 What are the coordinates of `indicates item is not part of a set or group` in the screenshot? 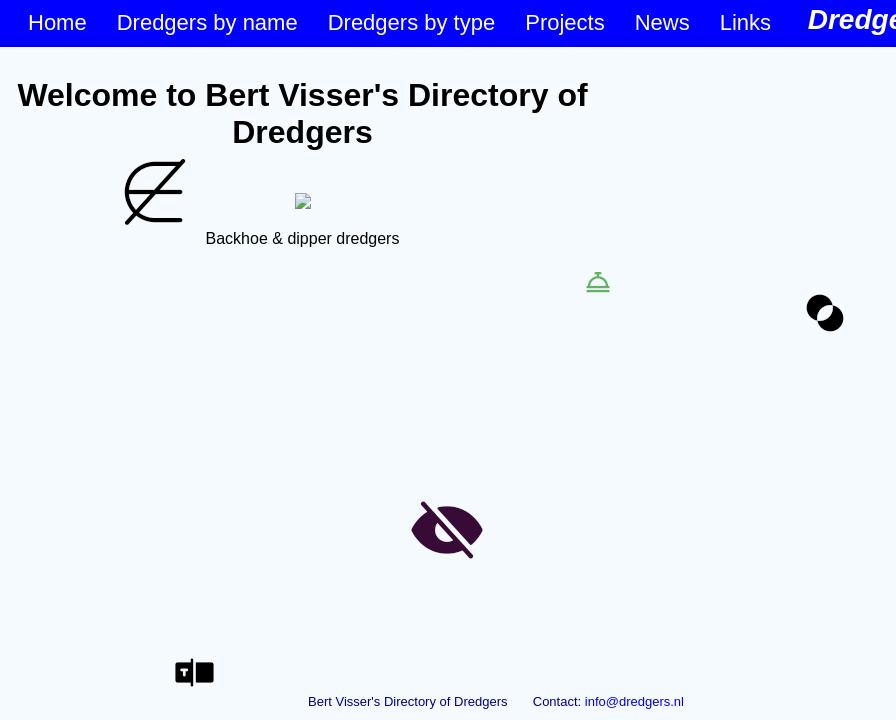 It's located at (155, 192).